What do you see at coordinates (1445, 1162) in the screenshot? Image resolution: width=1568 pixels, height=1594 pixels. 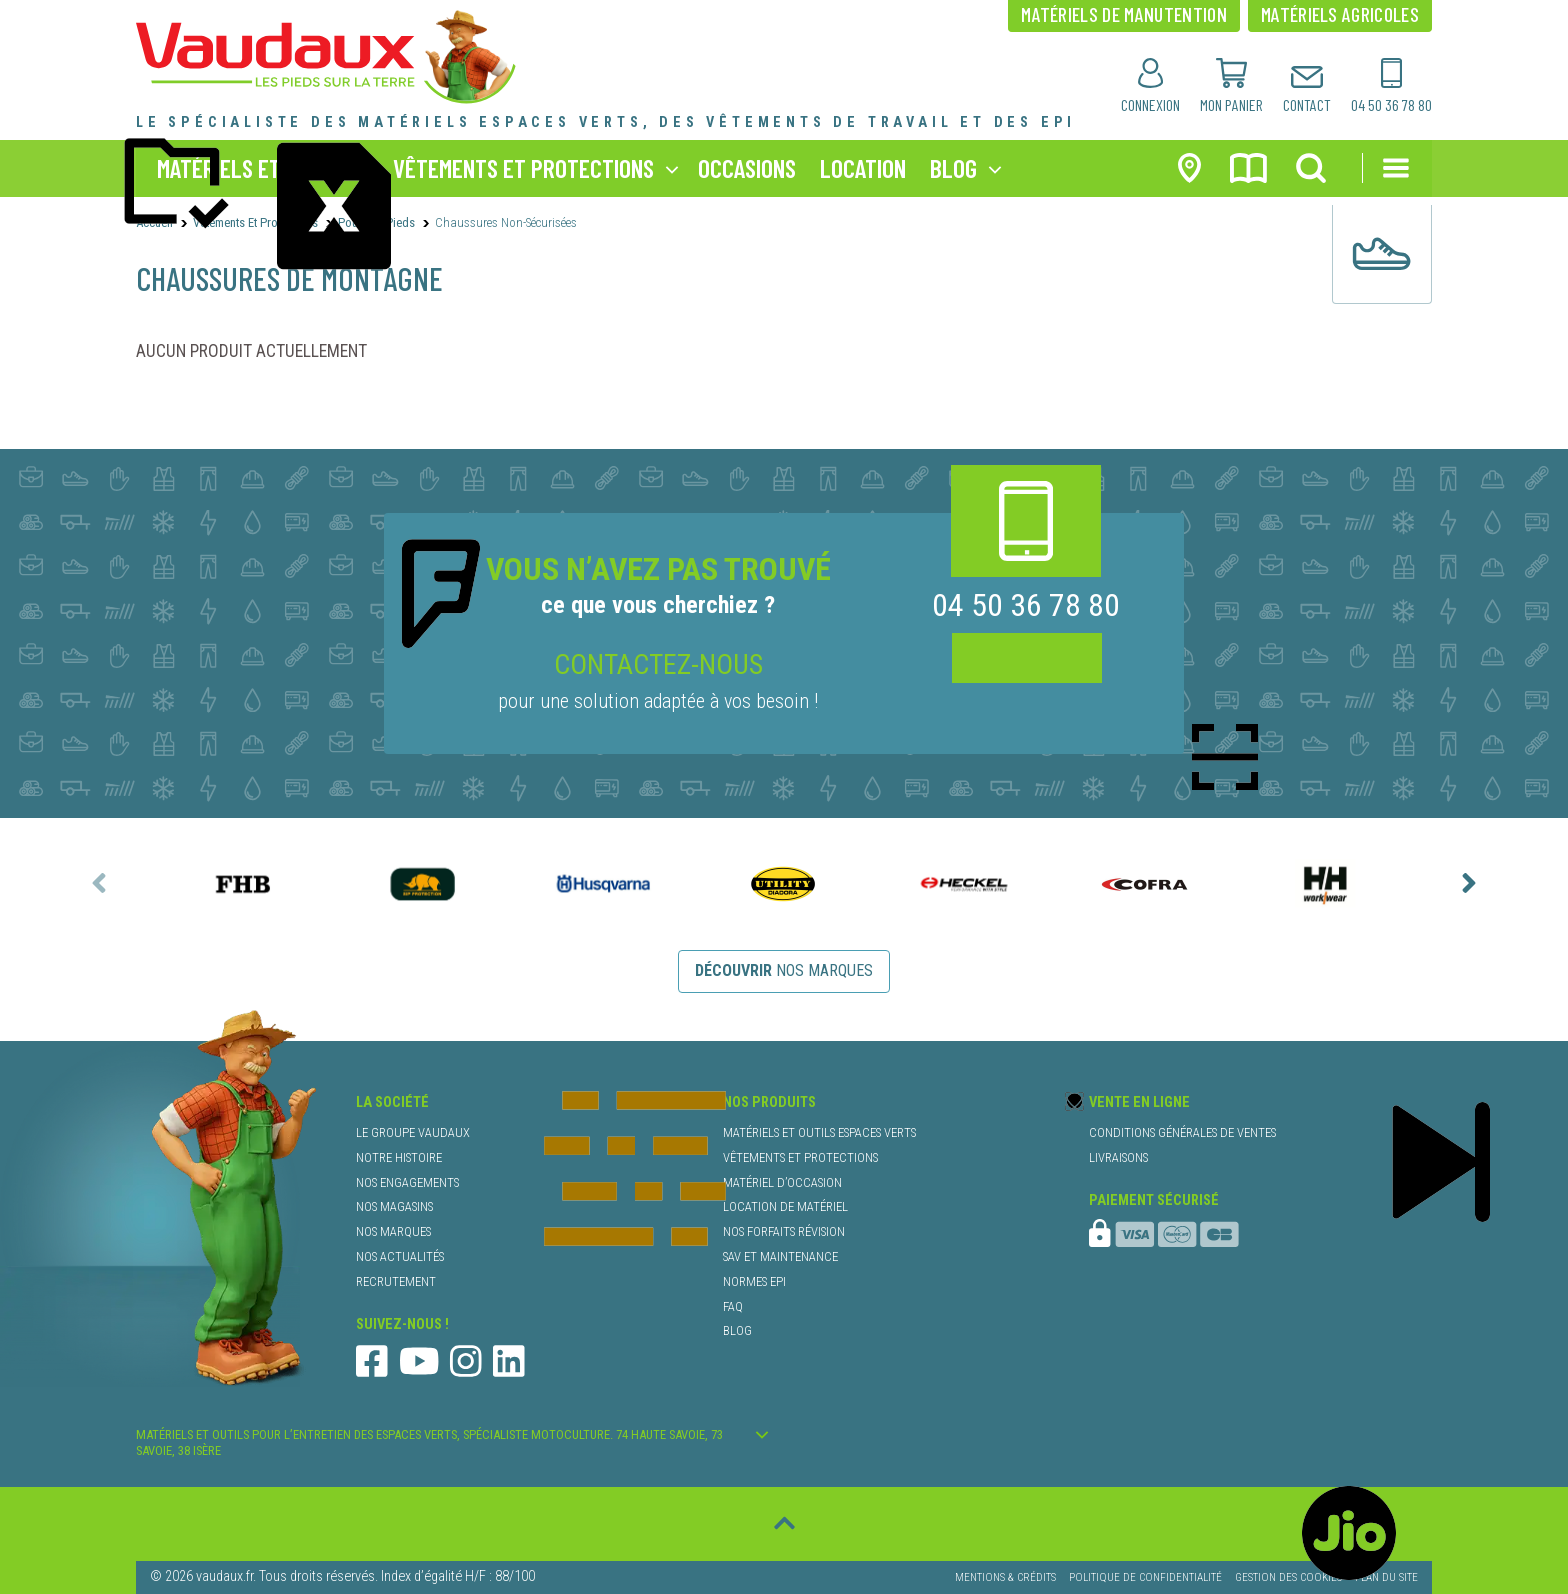 I see `skip to the next track` at bounding box center [1445, 1162].